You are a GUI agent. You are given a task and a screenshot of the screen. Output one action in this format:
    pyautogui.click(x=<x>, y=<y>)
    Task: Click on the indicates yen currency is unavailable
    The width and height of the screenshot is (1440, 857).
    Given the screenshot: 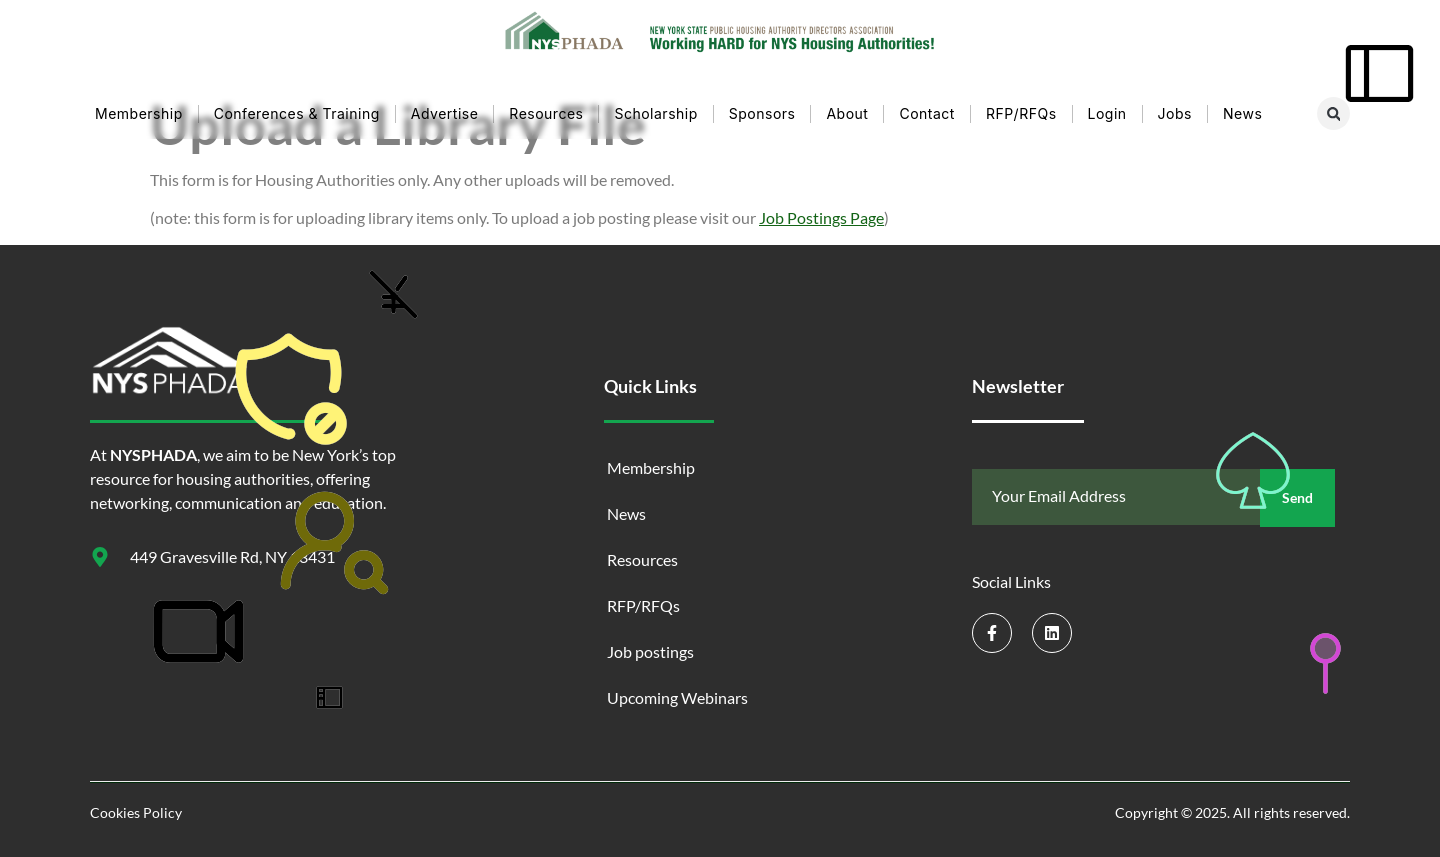 What is the action you would take?
    pyautogui.click(x=393, y=294)
    